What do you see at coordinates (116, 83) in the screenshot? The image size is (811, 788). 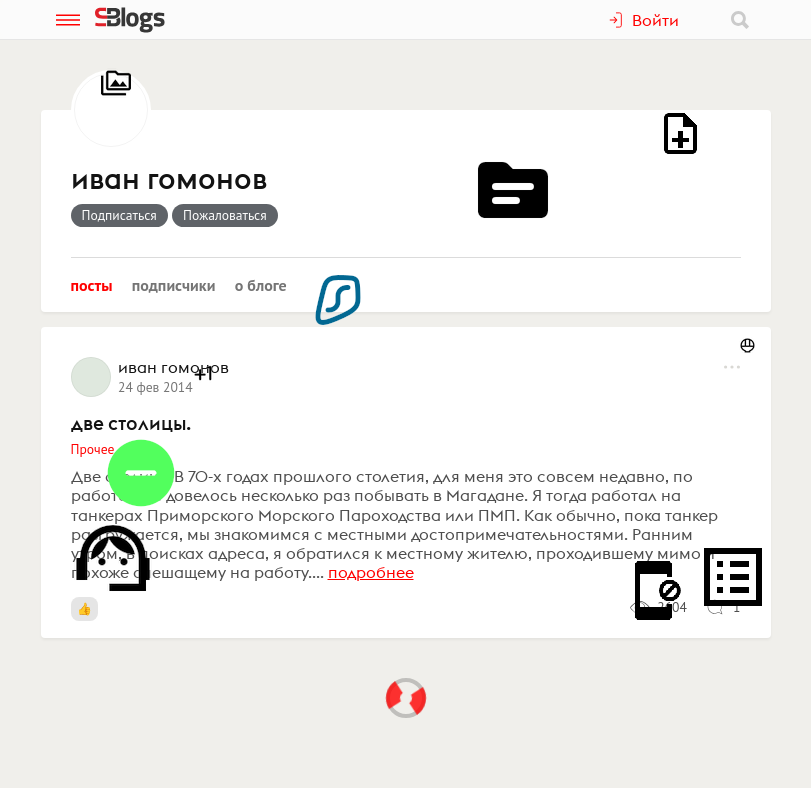 I see `access photo and media library` at bounding box center [116, 83].